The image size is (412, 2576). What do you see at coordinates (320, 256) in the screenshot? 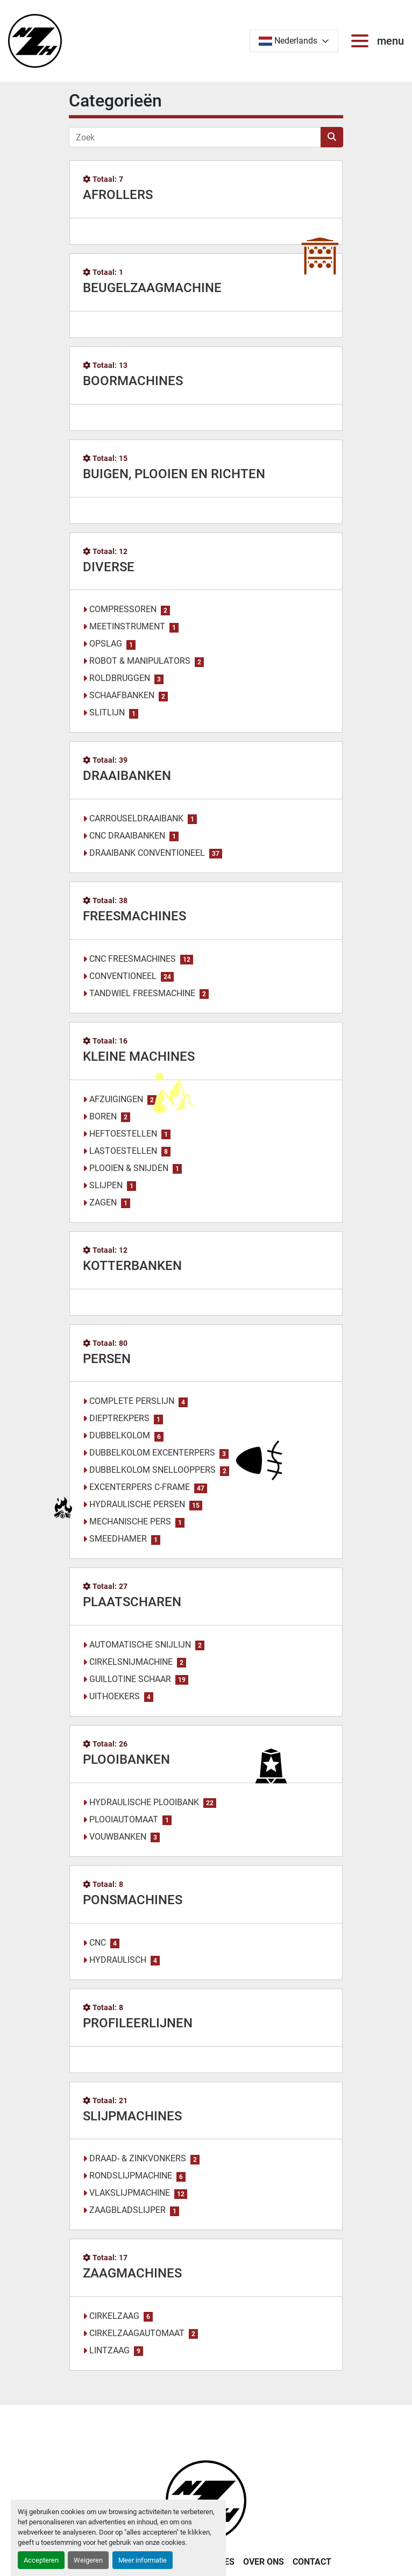
I see `access traditional percussion instruments` at bounding box center [320, 256].